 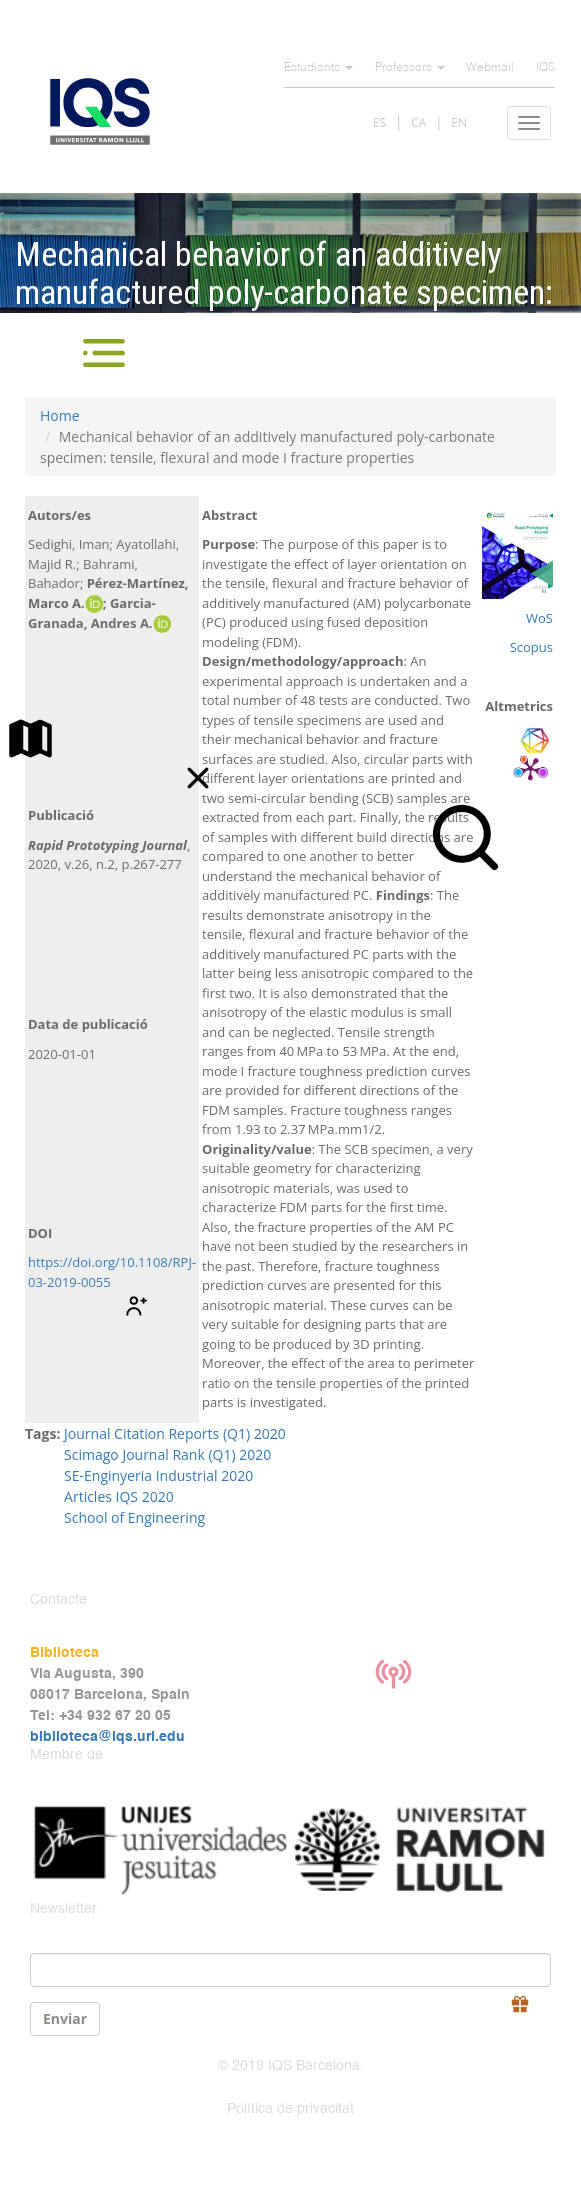 I want to click on close the current window or dialog, so click(x=198, y=778).